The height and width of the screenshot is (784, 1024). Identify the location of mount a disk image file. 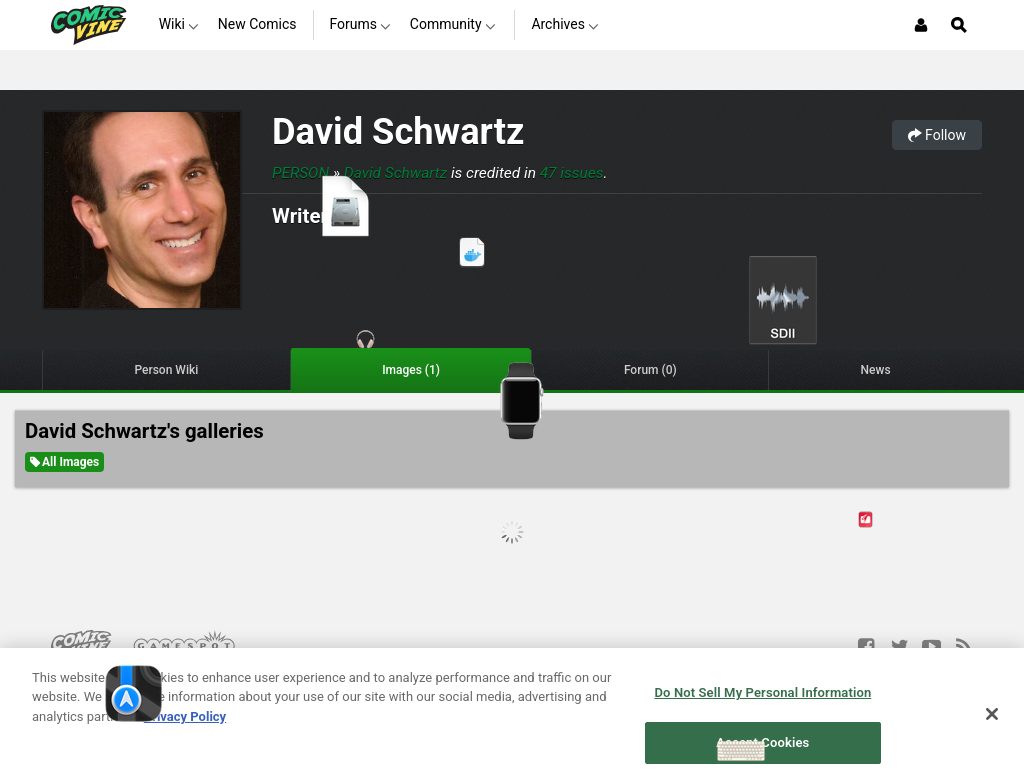
(345, 207).